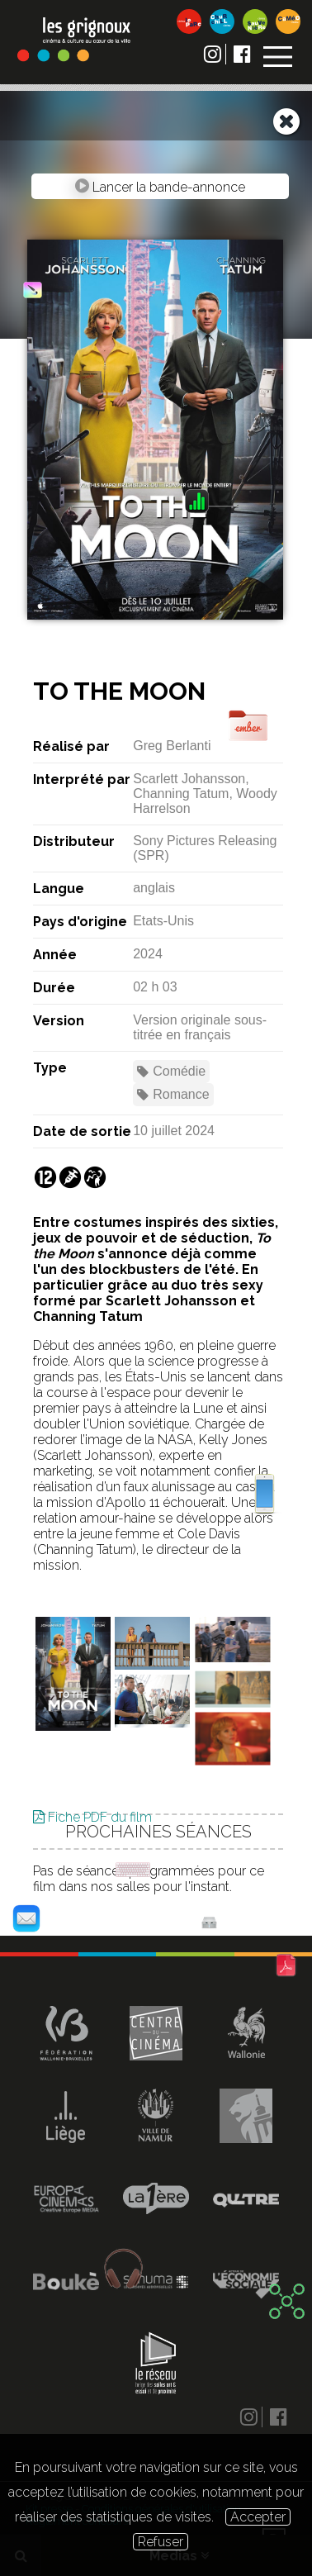 This screenshot has height=2576, width=312. What do you see at coordinates (133, 1870) in the screenshot?
I see `connect a bluetooth keyboard` at bounding box center [133, 1870].